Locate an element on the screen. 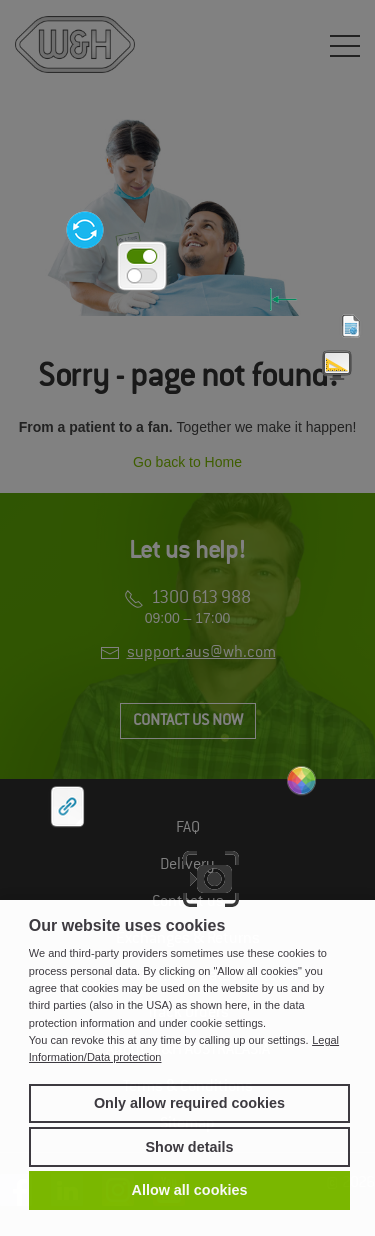 Image resolution: width=375 pixels, height=1236 pixels. open a web template document file is located at coordinates (351, 326).